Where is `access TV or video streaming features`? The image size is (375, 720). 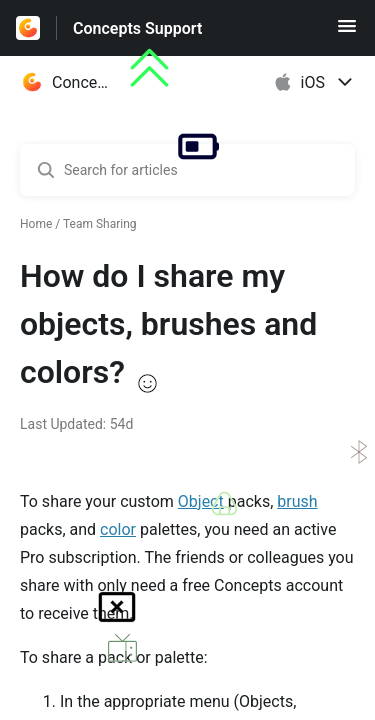 access TV or video streaming features is located at coordinates (122, 649).